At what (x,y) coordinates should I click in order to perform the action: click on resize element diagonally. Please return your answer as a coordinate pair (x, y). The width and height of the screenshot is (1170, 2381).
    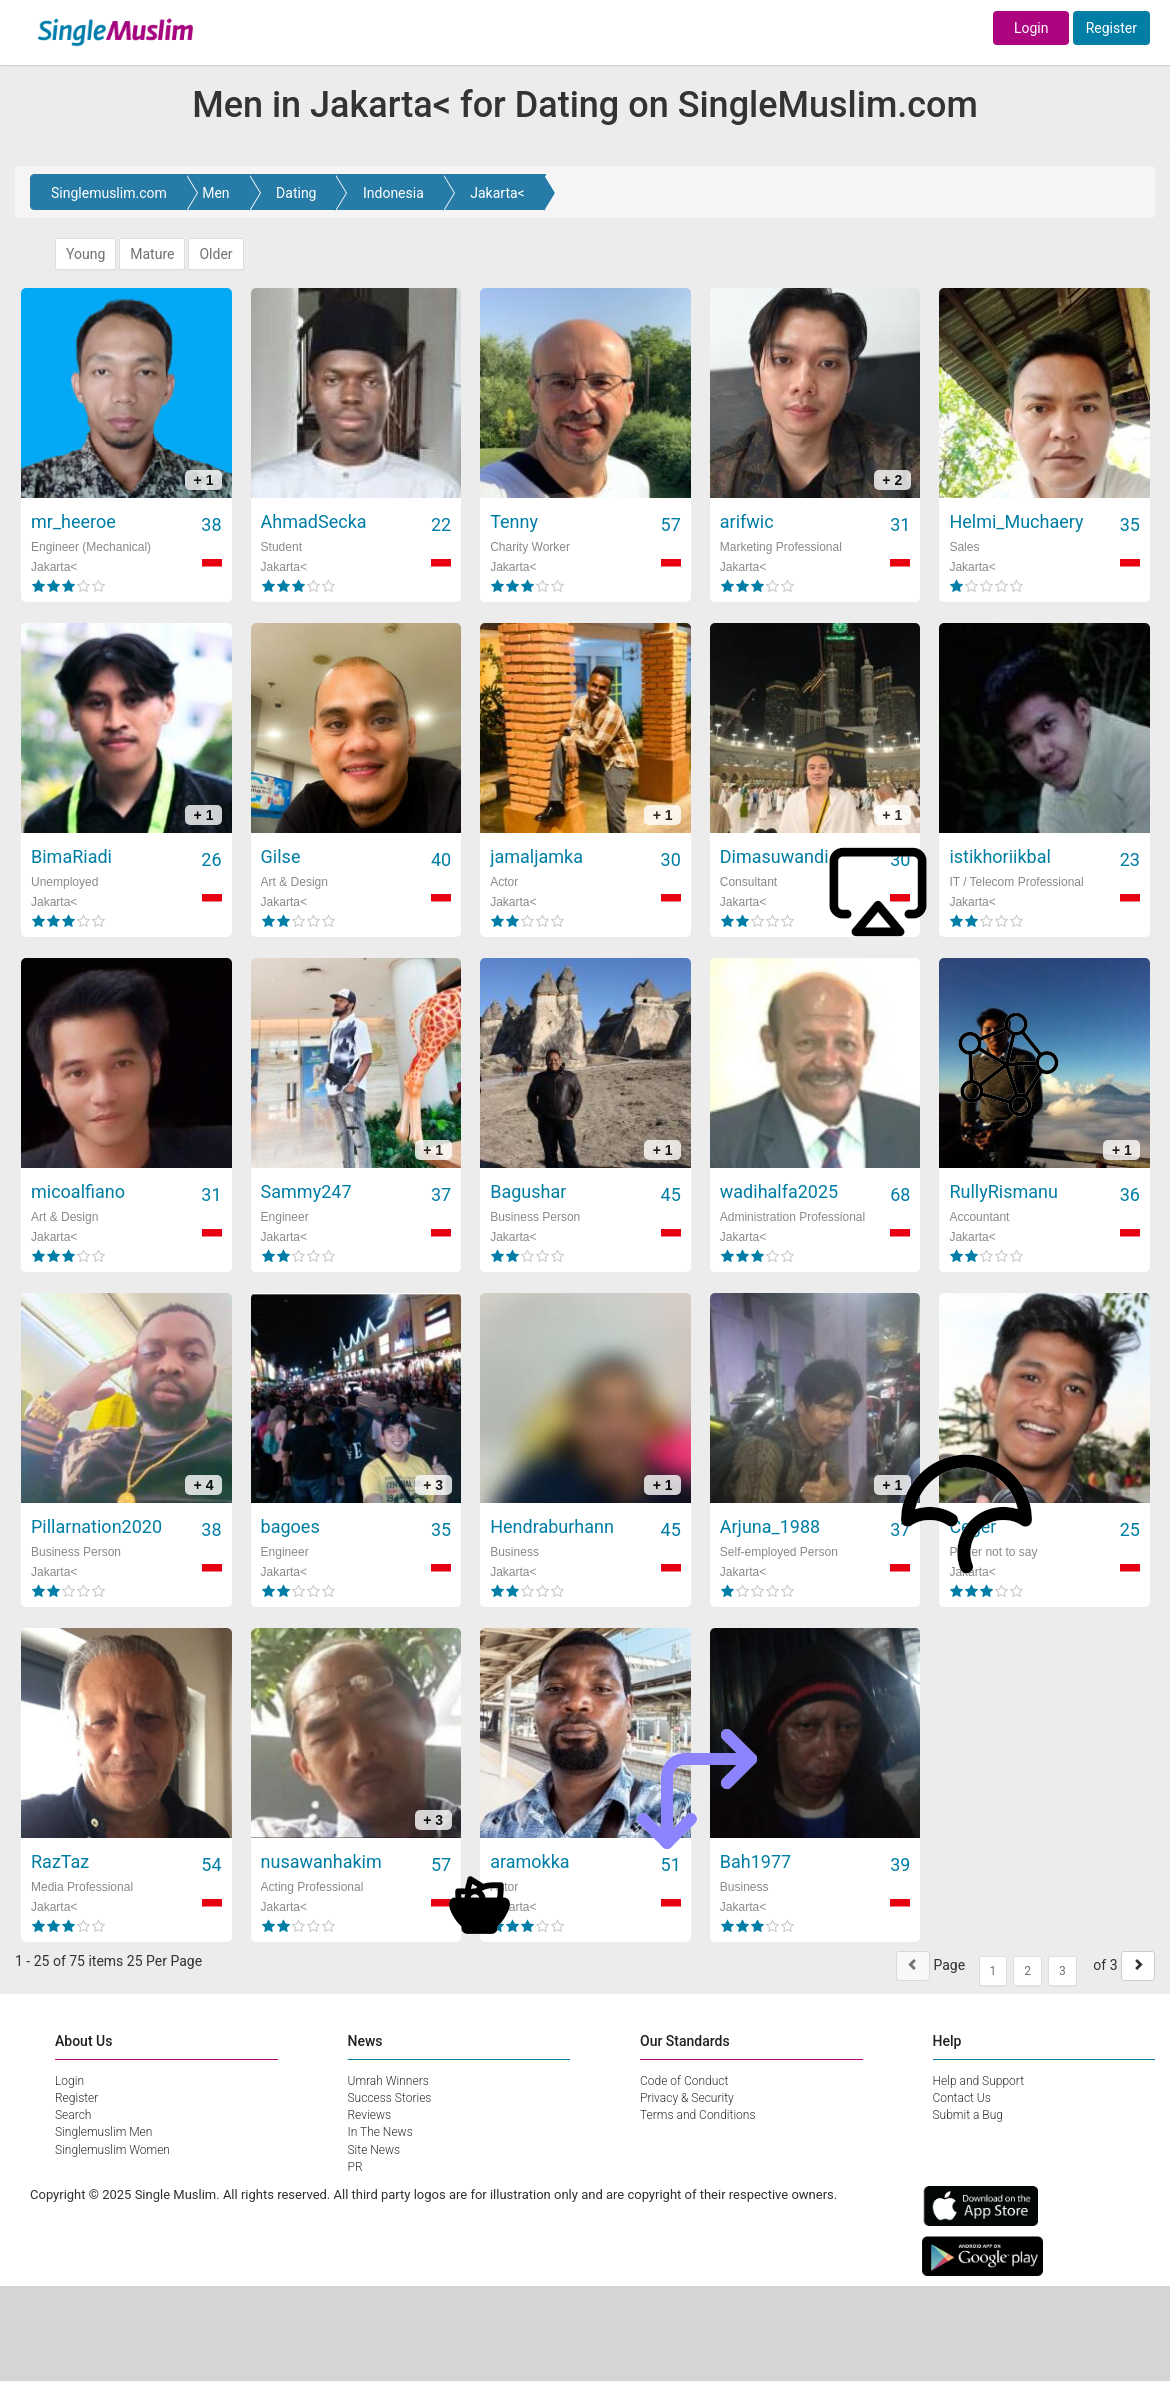
    Looking at the image, I should click on (697, 1789).